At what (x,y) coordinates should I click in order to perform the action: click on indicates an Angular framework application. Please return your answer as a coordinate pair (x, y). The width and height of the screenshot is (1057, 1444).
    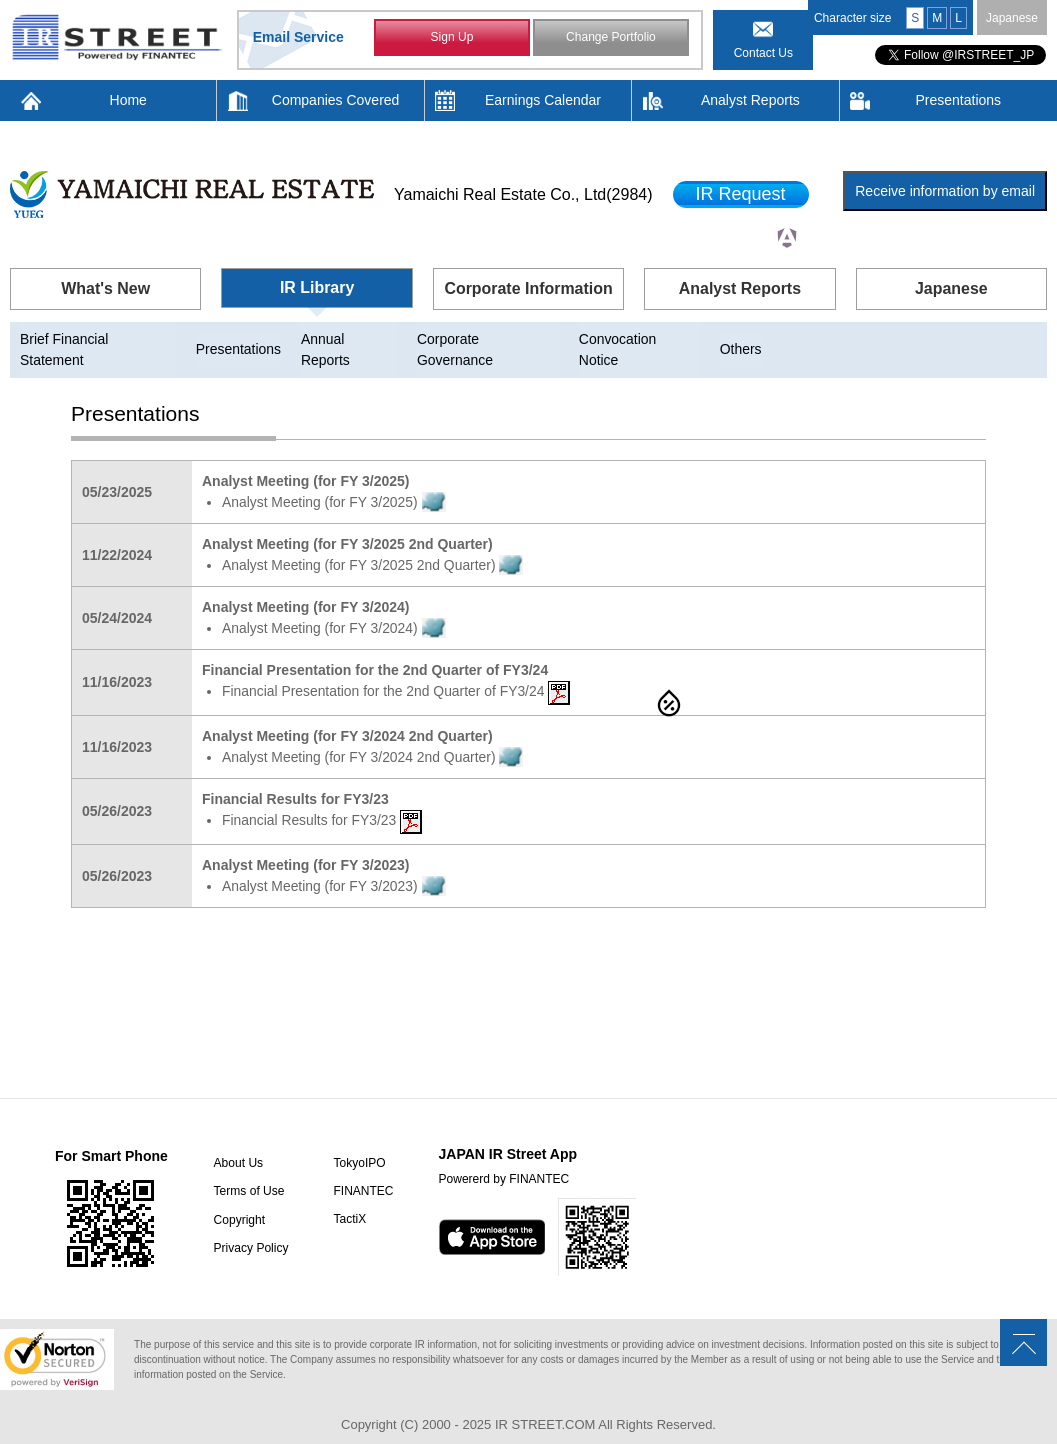
    Looking at the image, I should click on (787, 238).